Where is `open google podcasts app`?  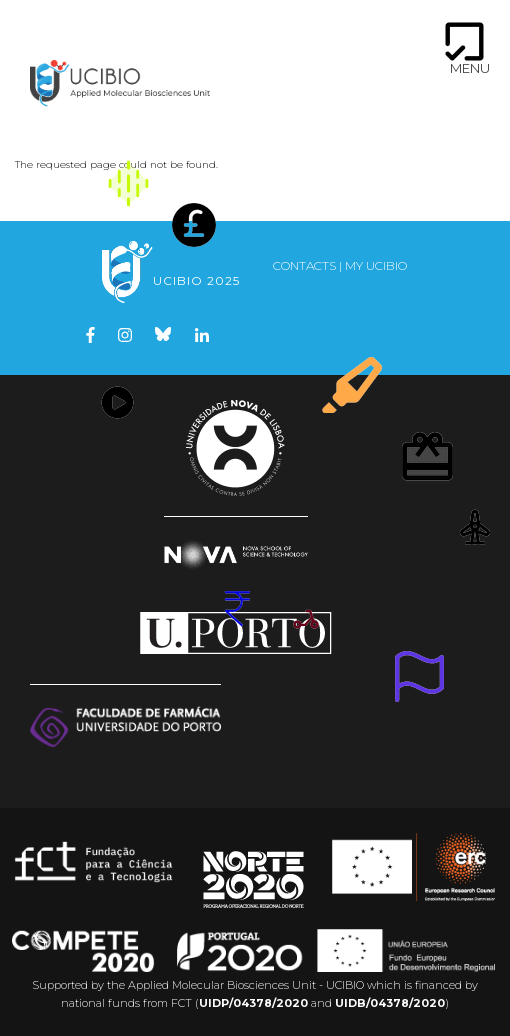 open google podcasts app is located at coordinates (128, 183).